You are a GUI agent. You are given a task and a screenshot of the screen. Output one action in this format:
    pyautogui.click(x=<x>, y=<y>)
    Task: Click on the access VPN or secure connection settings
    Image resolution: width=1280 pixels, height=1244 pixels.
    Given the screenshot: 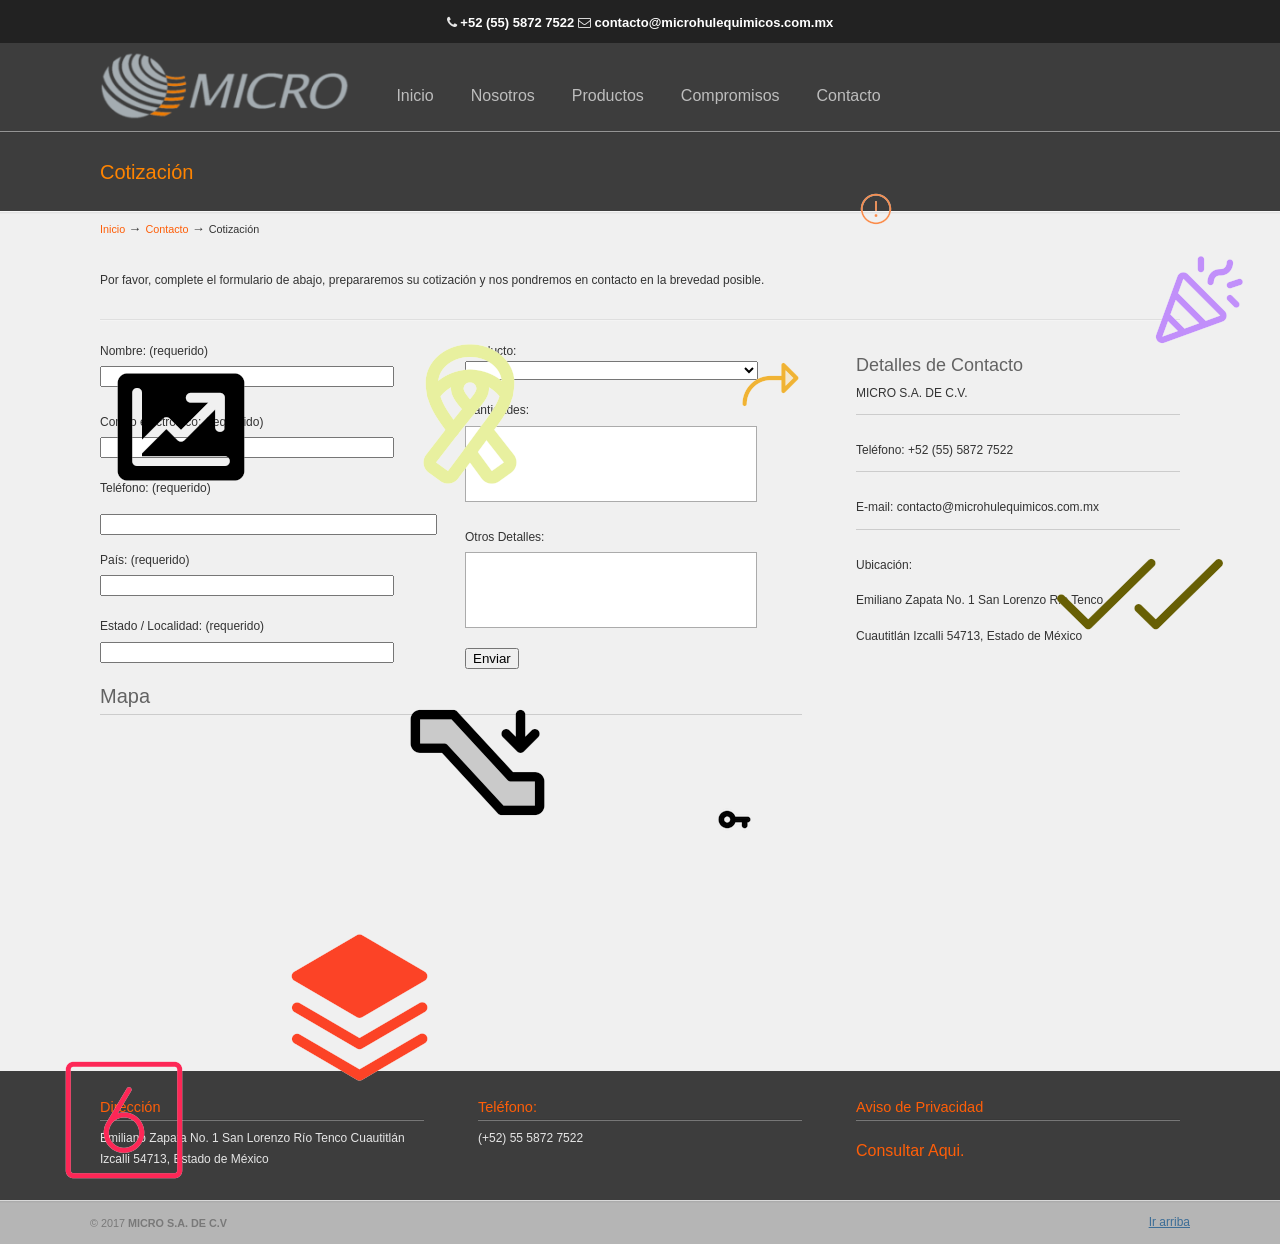 What is the action you would take?
    pyautogui.click(x=734, y=819)
    